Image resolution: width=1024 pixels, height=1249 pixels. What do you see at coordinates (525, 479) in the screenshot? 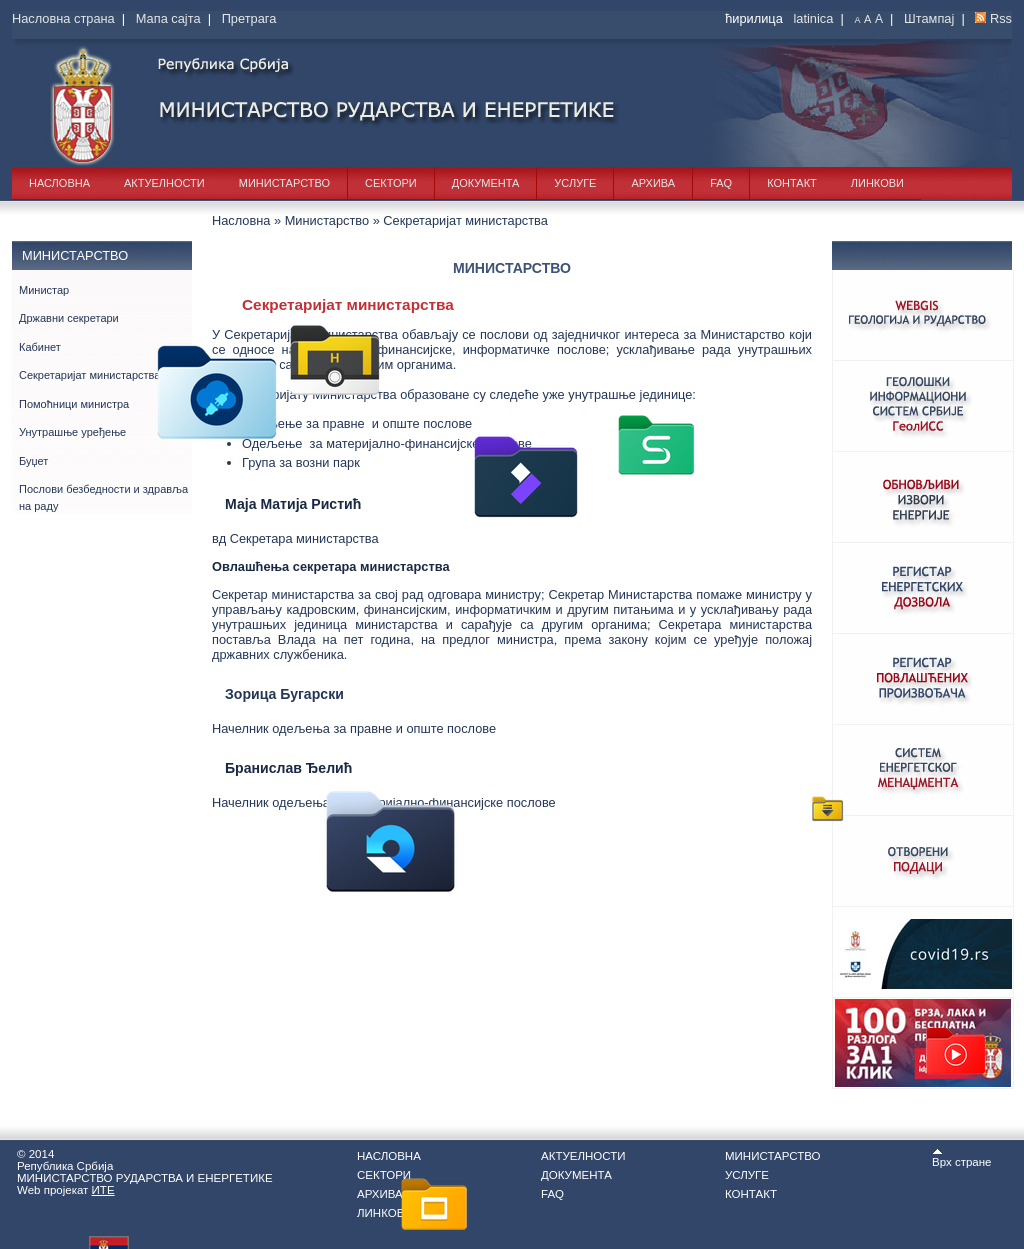
I see `open Wondershare FilmoraPro project folder` at bounding box center [525, 479].